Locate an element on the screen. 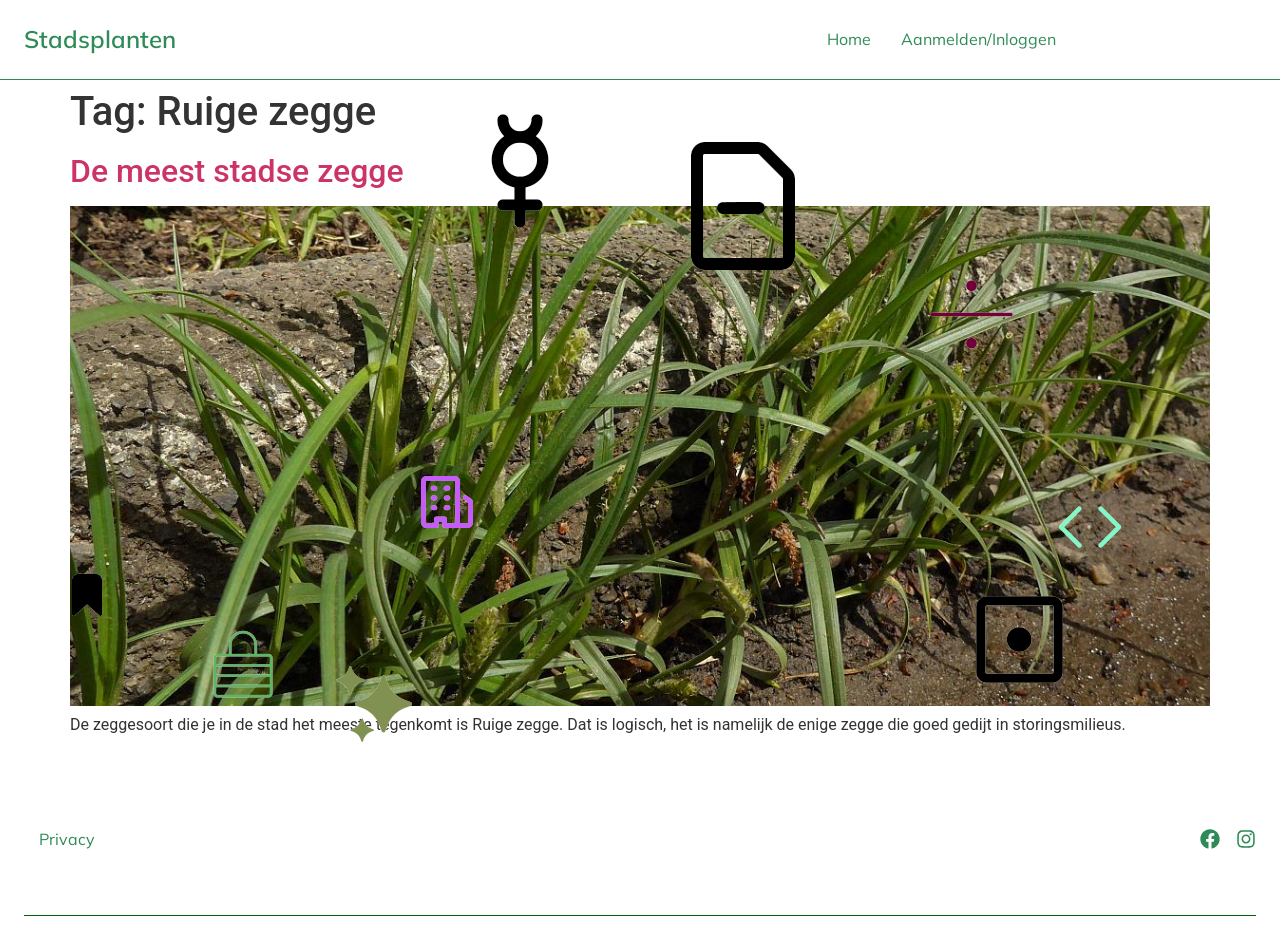 The height and width of the screenshot is (928, 1280). select hermaphrodite/intersex gender identity is located at coordinates (520, 171).